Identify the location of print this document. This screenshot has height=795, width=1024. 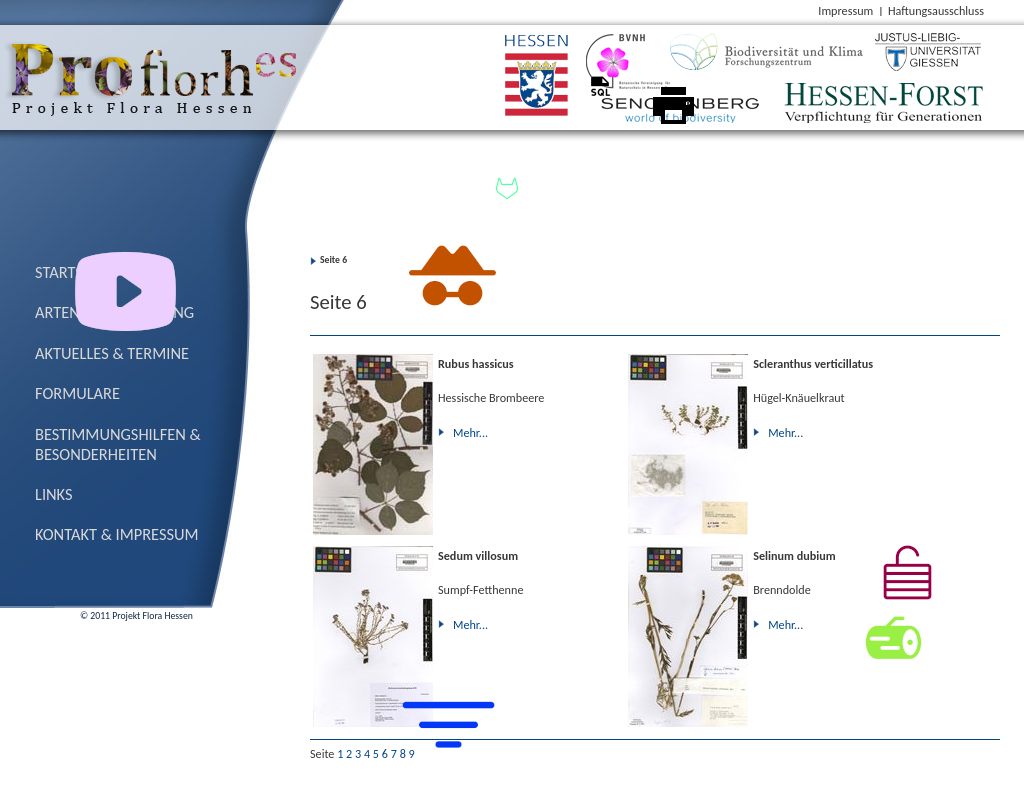
(673, 105).